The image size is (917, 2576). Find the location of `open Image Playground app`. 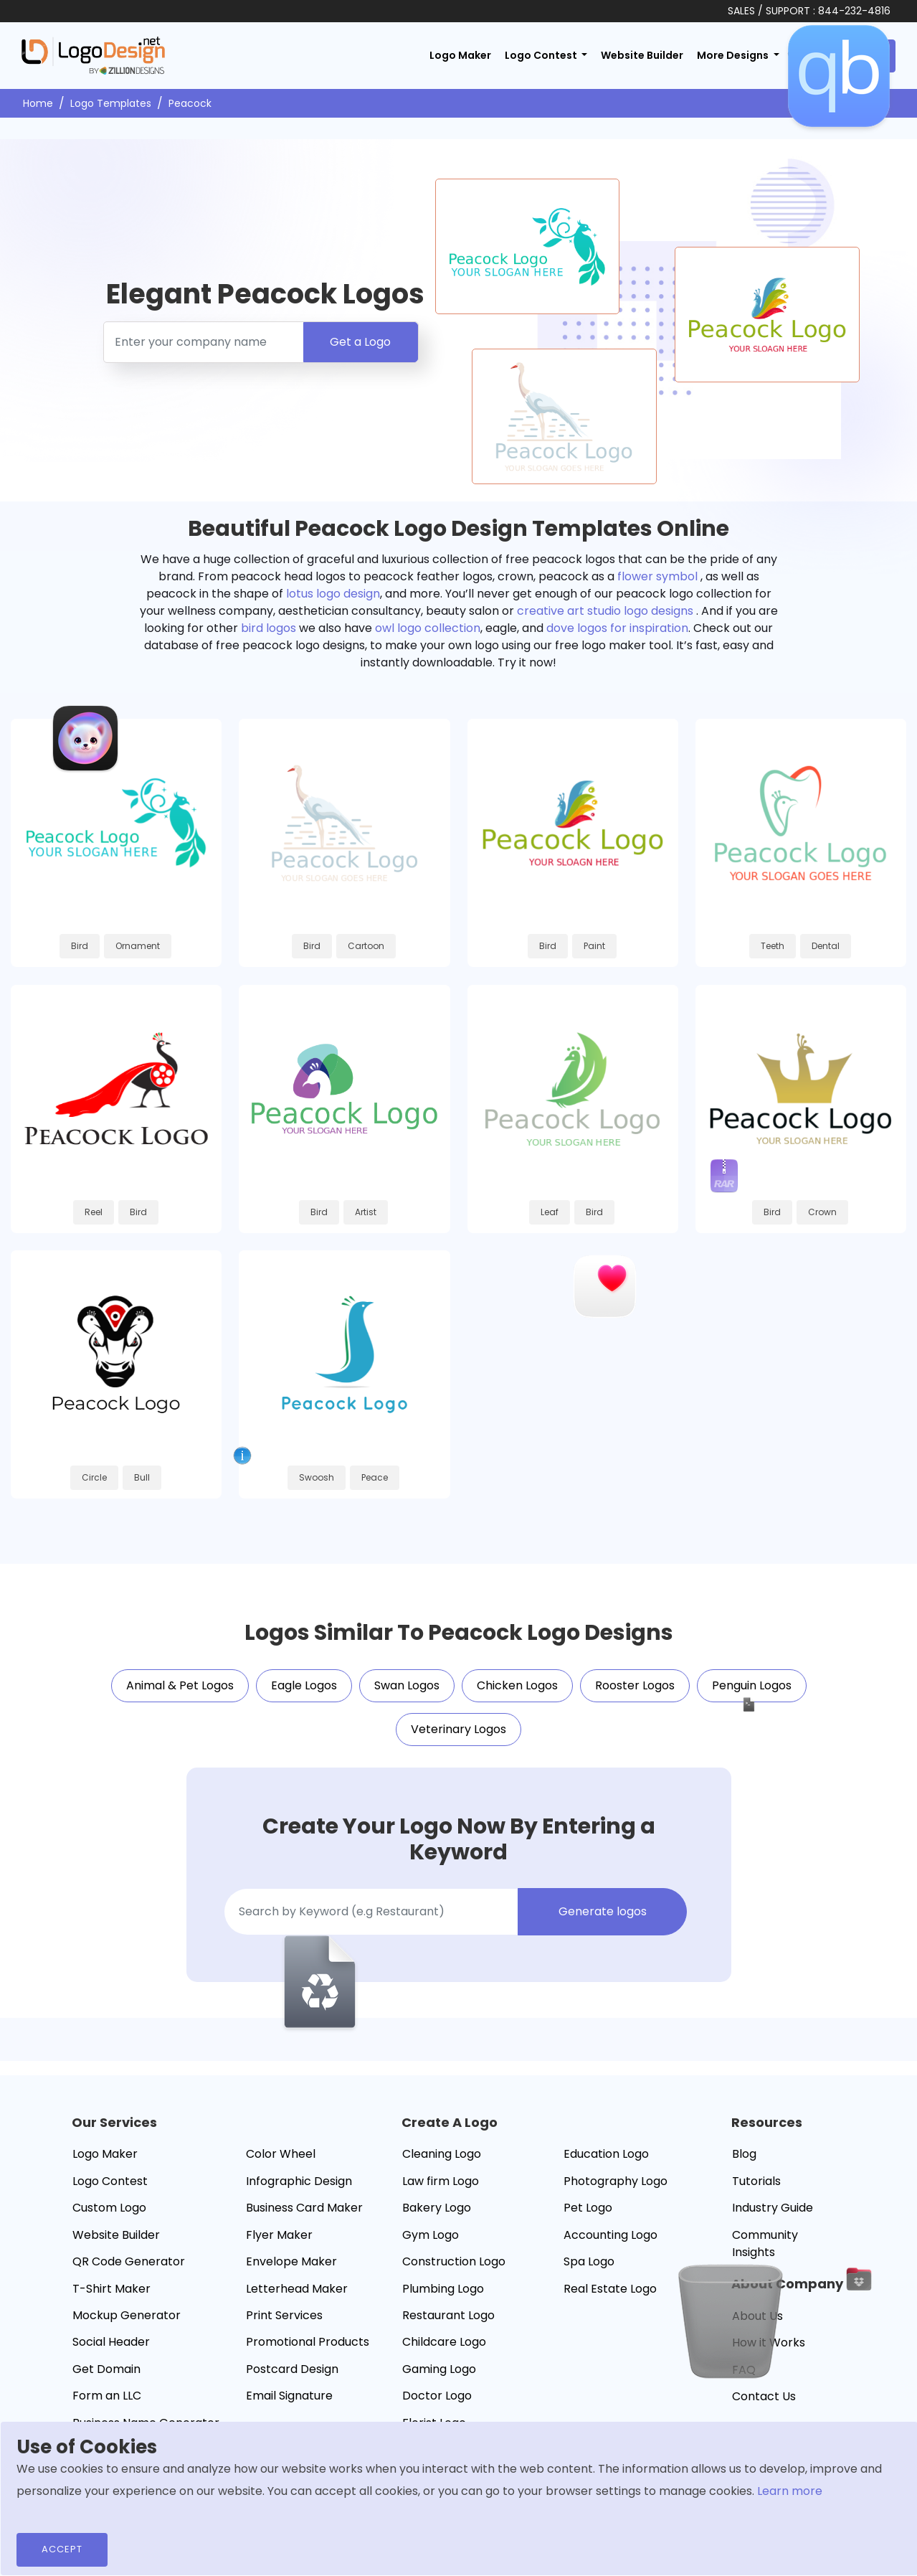

open Image Playground app is located at coordinates (85, 738).